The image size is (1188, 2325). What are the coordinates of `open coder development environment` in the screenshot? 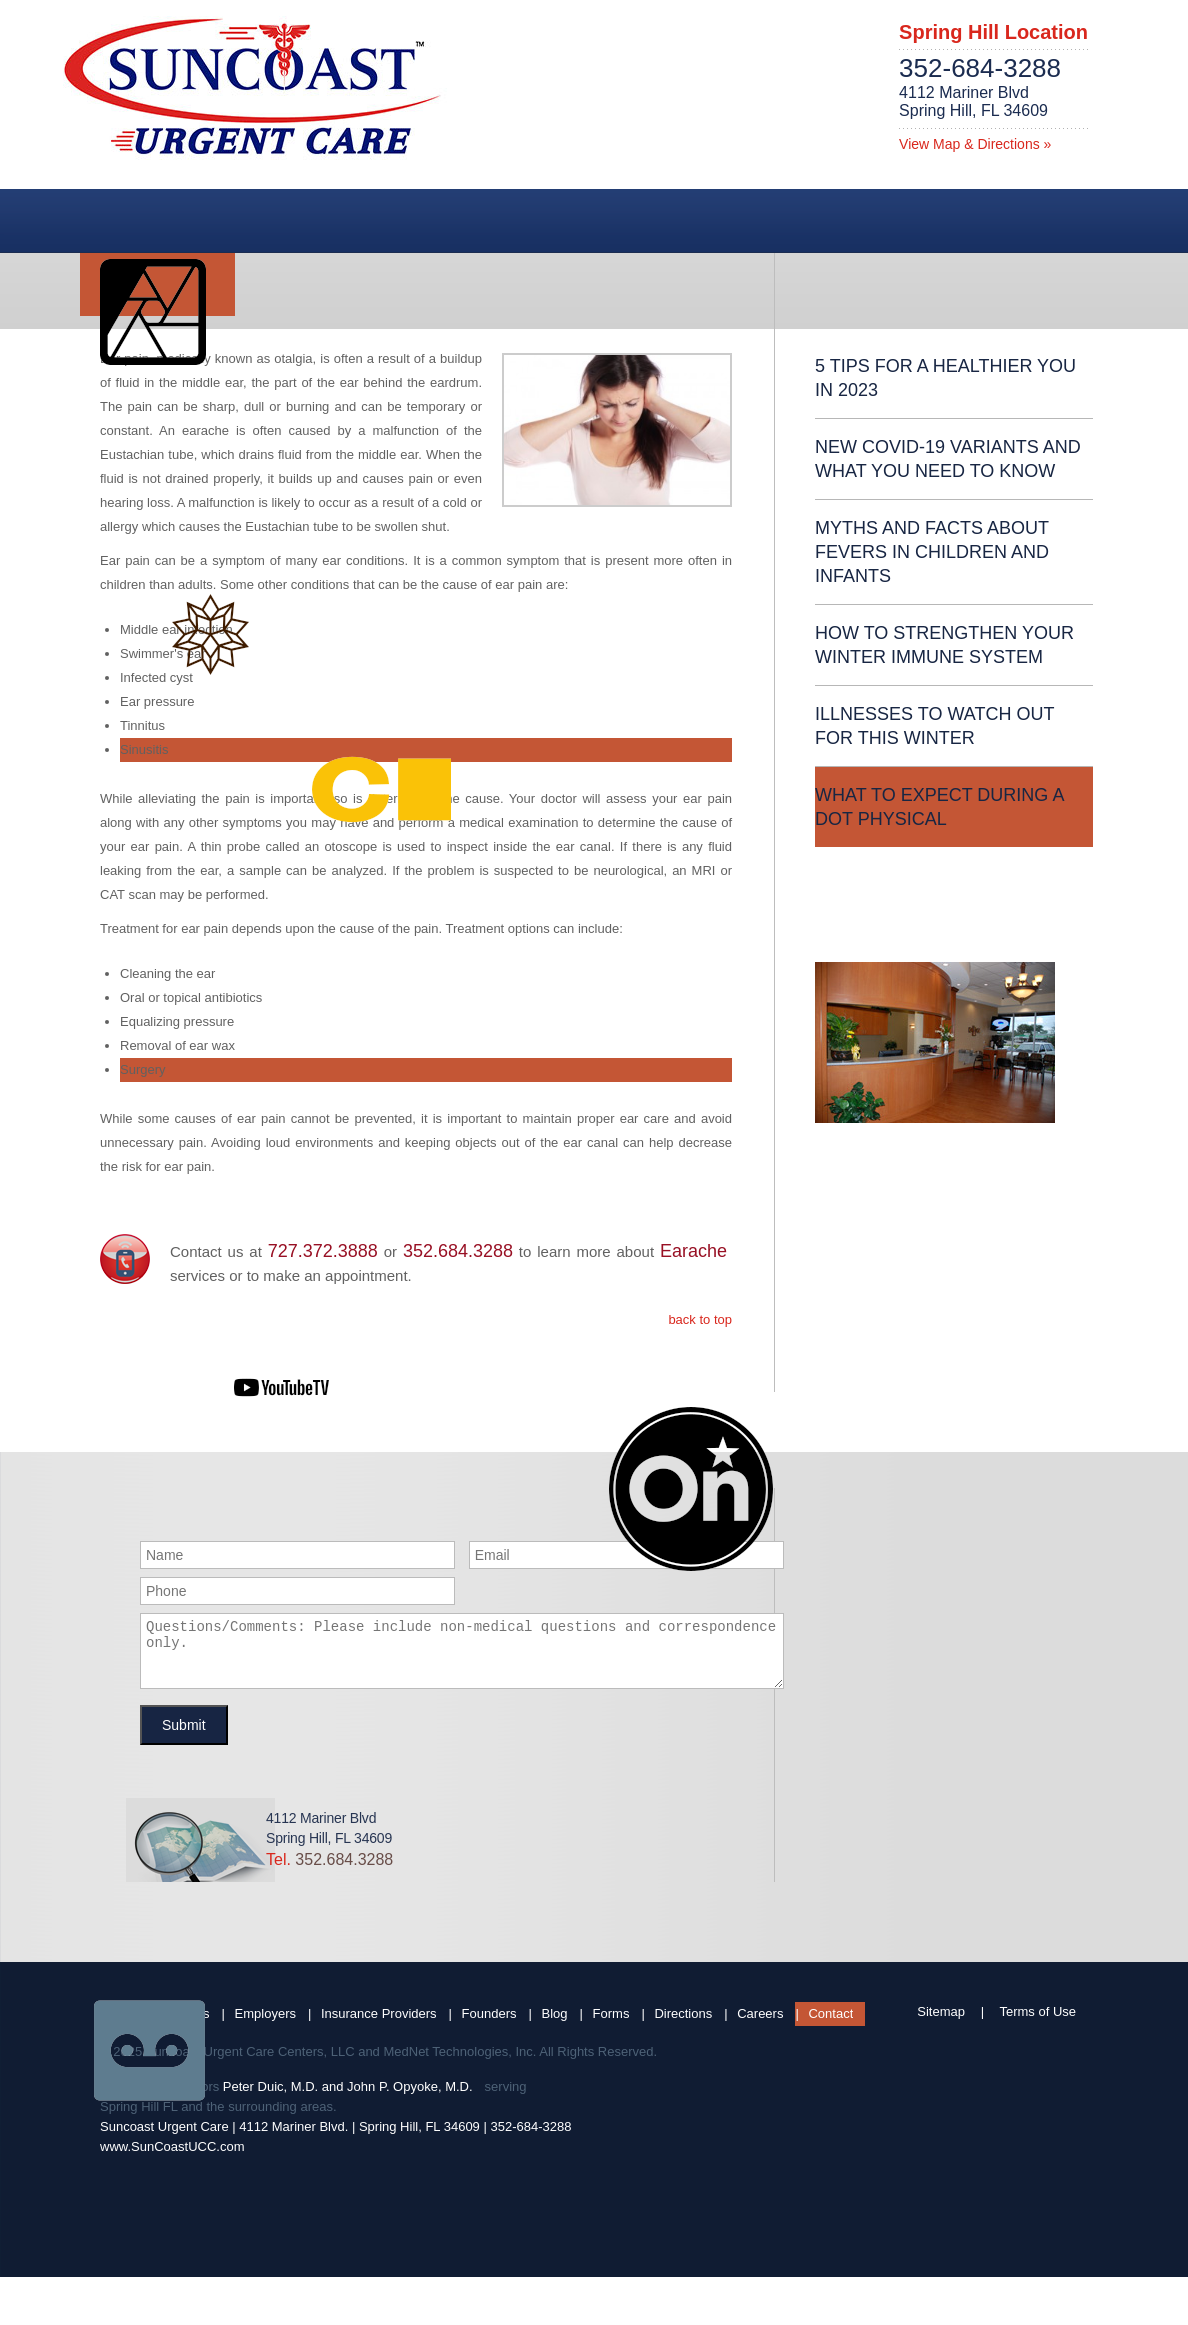 It's located at (381, 789).